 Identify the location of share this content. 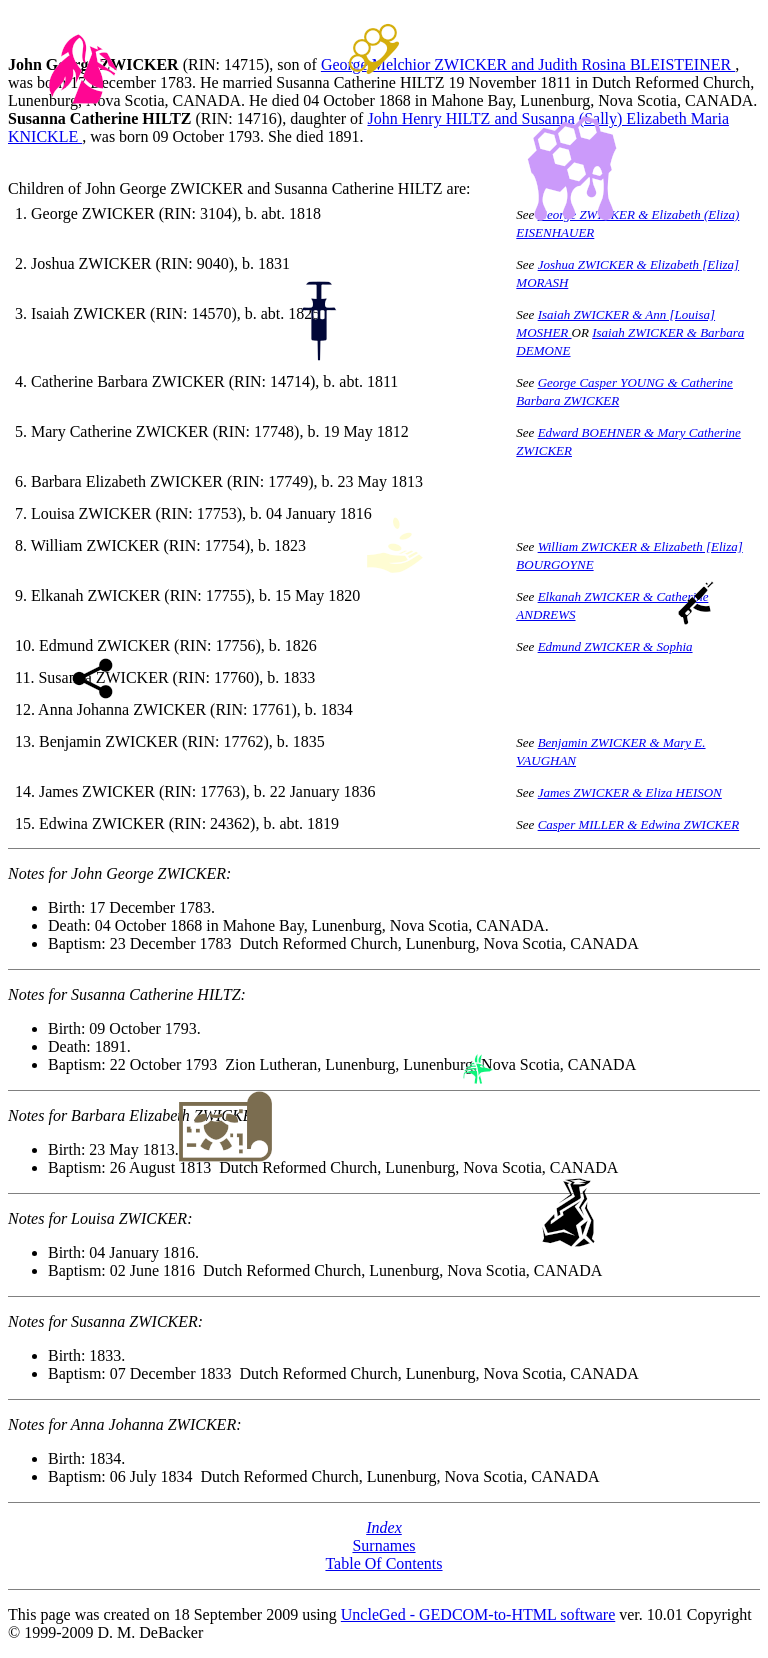
(92, 678).